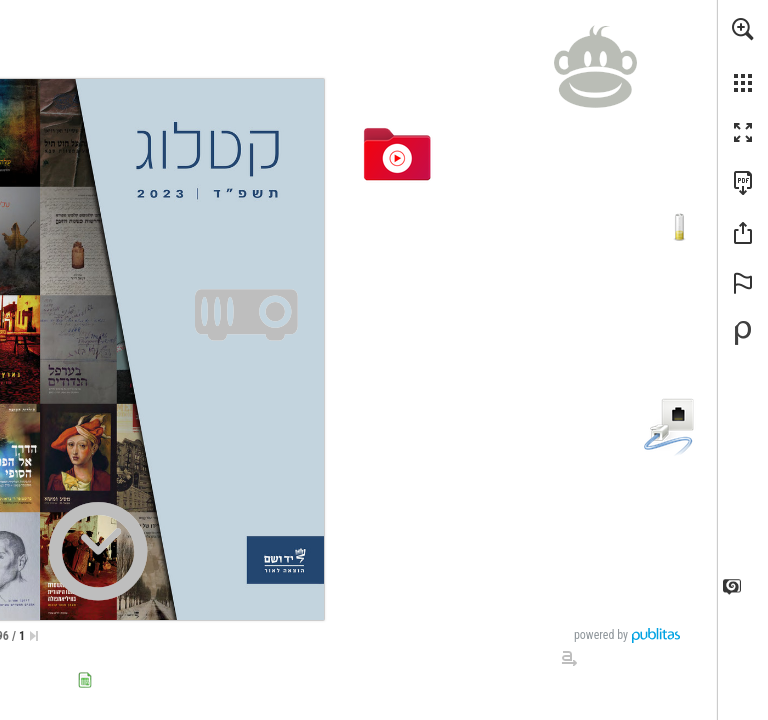  I want to click on open a spreadsheet file, so click(85, 680).